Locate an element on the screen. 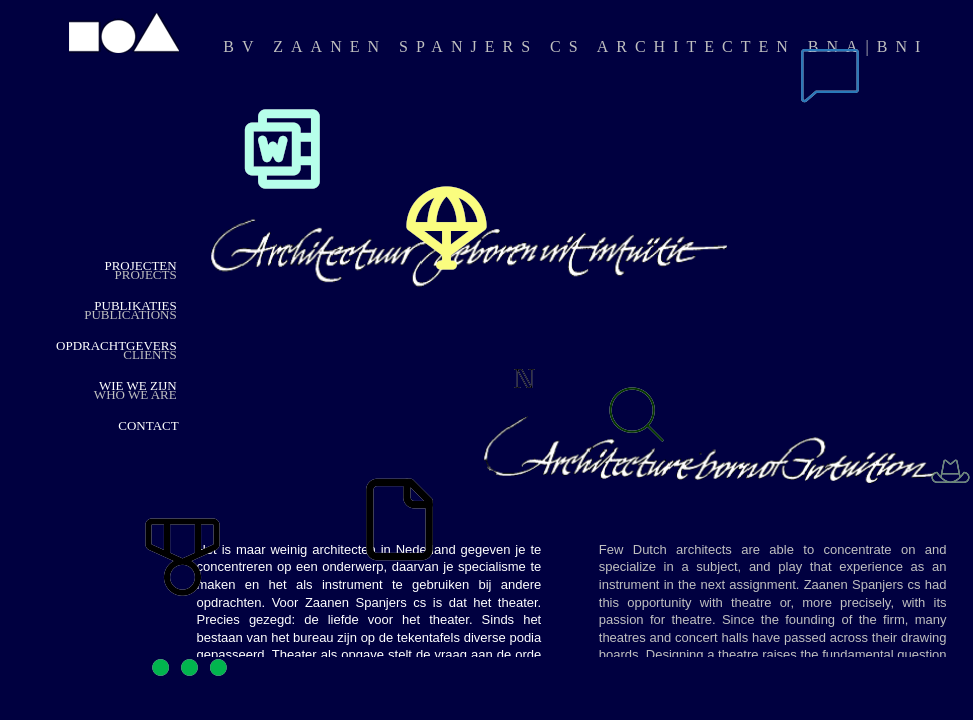 This screenshot has width=973, height=720. open or view a file is located at coordinates (399, 519).